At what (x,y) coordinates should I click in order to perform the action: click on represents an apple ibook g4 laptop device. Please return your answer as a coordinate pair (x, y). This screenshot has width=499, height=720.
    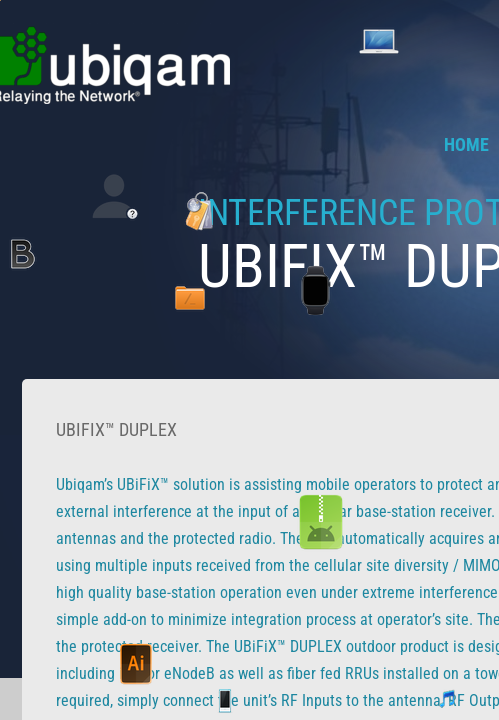
    Looking at the image, I should click on (379, 41).